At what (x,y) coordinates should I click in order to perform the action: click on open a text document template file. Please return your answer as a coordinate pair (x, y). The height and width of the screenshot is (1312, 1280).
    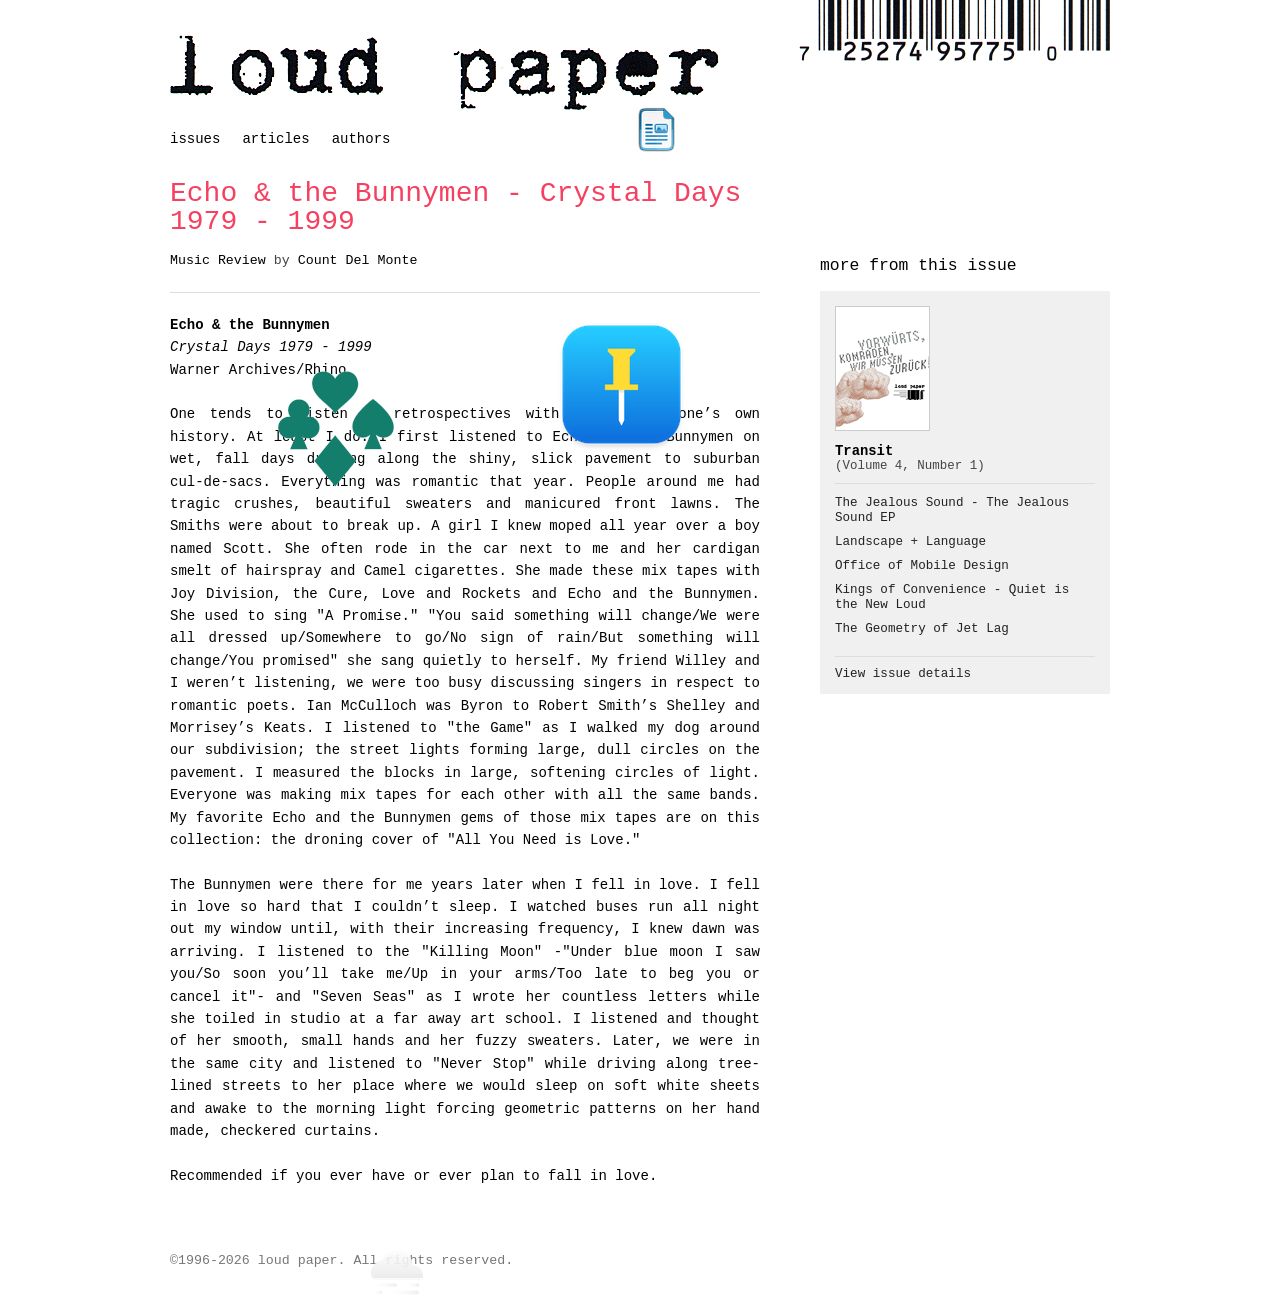
    Looking at the image, I should click on (656, 129).